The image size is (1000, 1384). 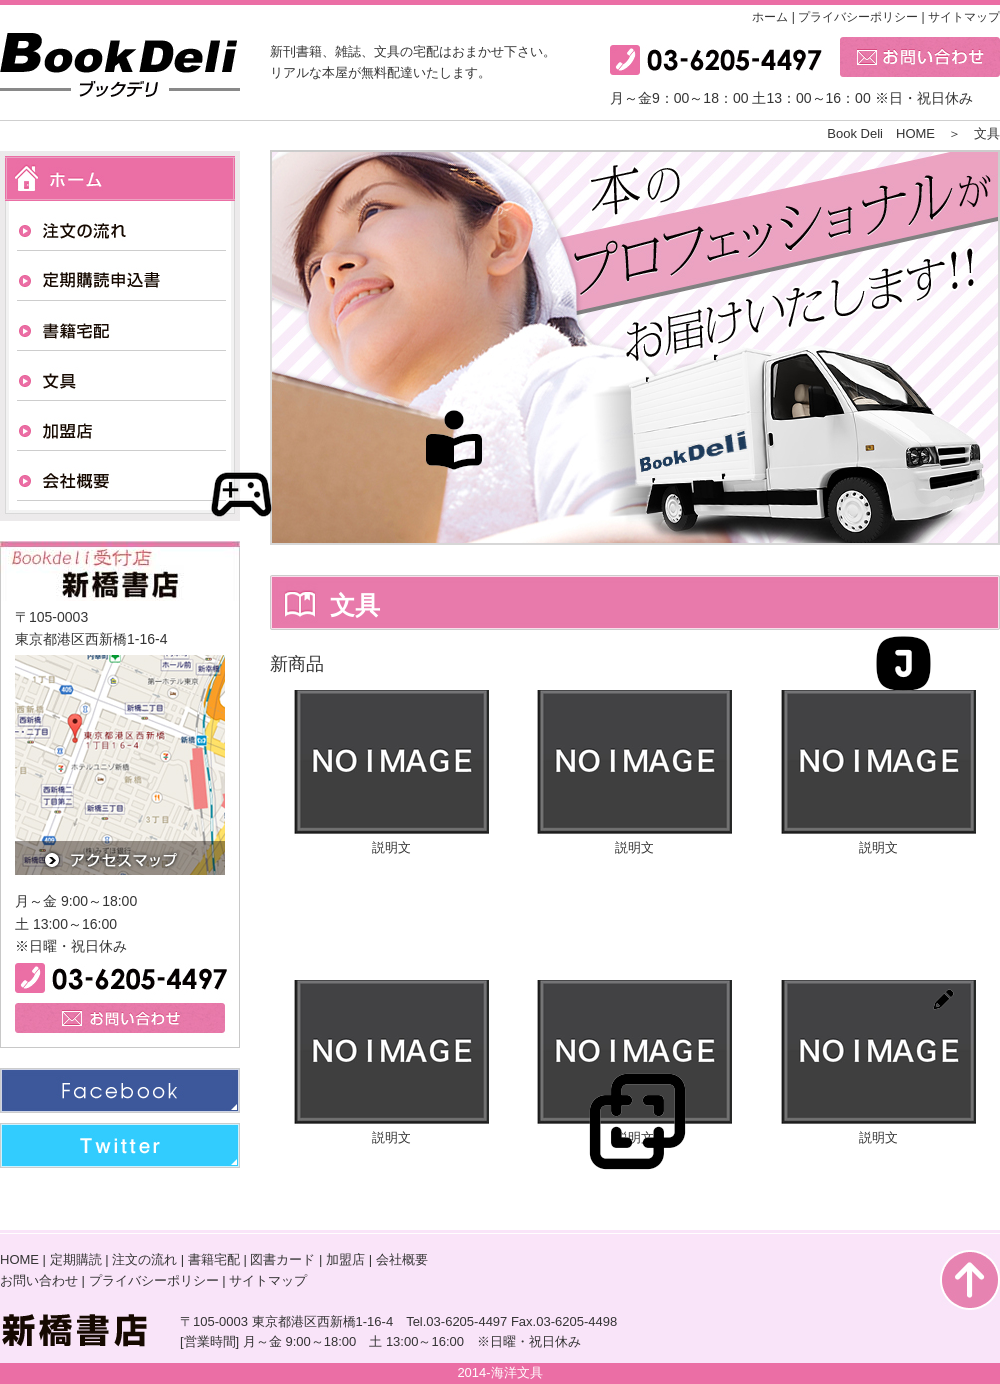 I want to click on access gaming or esports features, so click(x=241, y=494).